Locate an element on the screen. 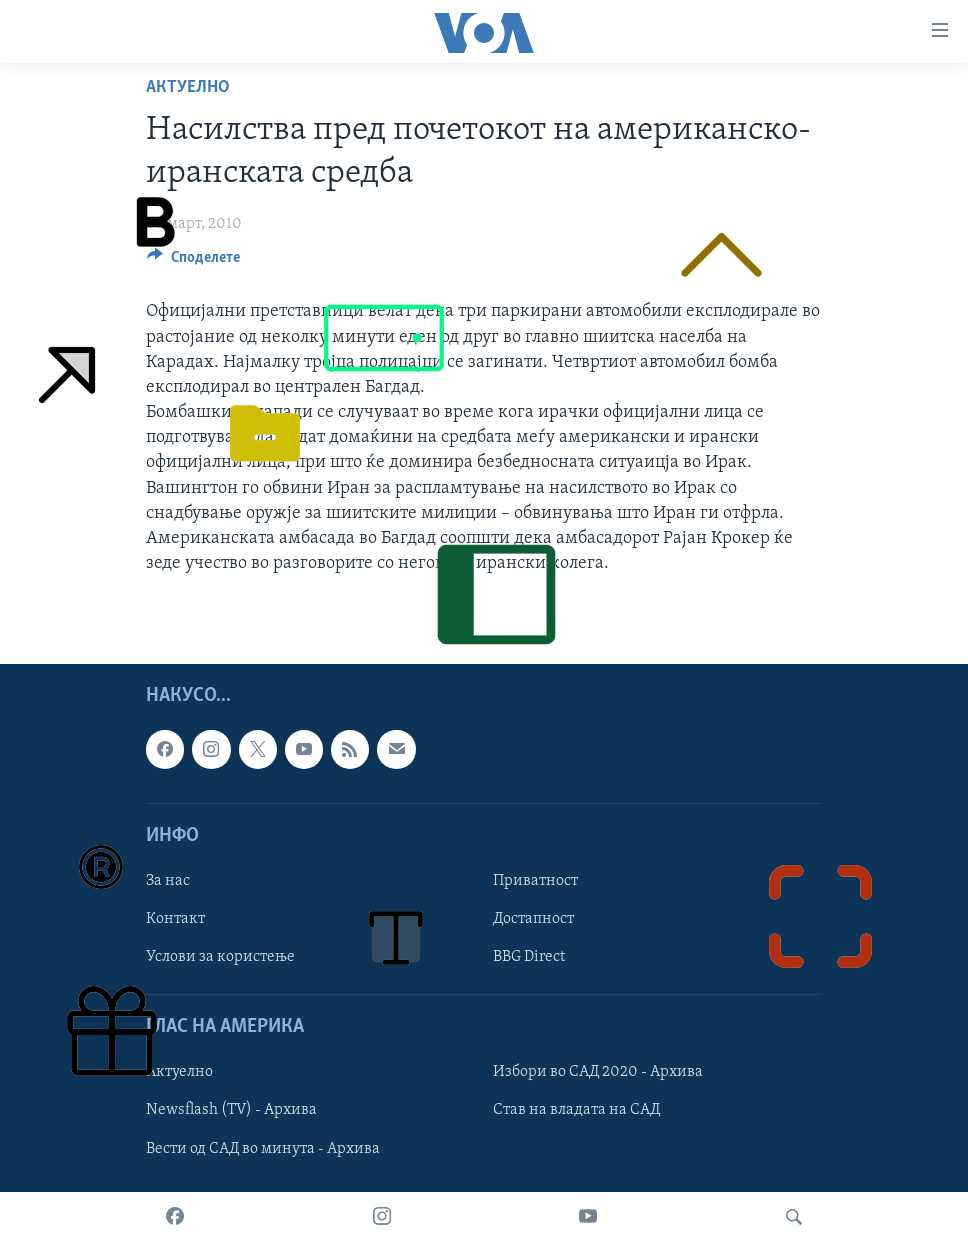 This screenshot has width=968, height=1242. indicates registered trademark status is located at coordinates (101, 867).